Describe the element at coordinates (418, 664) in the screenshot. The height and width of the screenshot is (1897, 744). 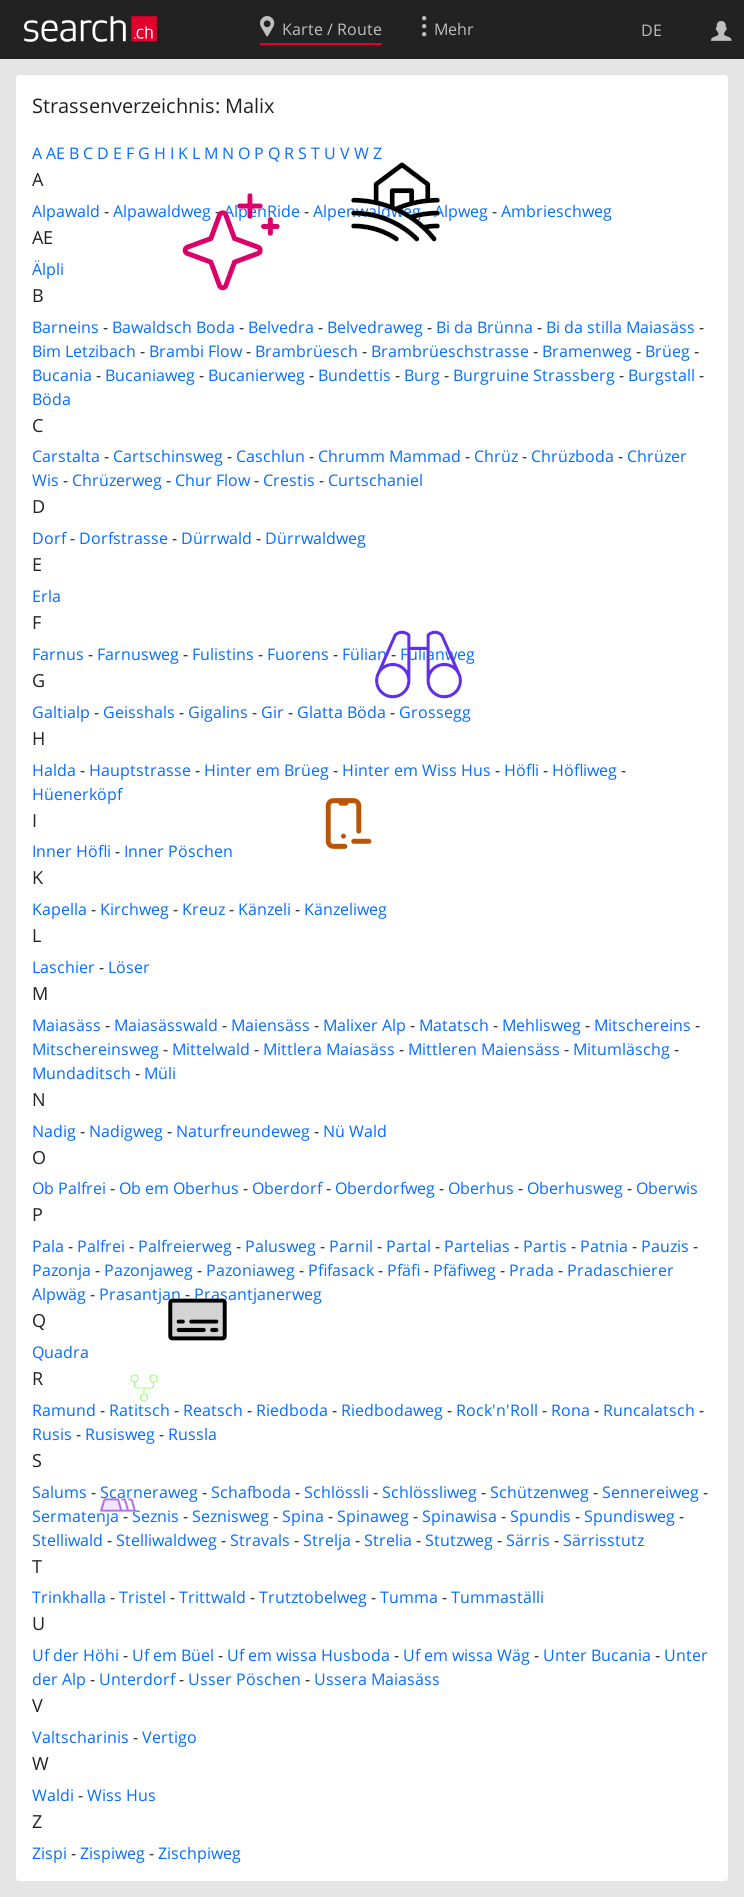
I see `search or explore content` at that location.